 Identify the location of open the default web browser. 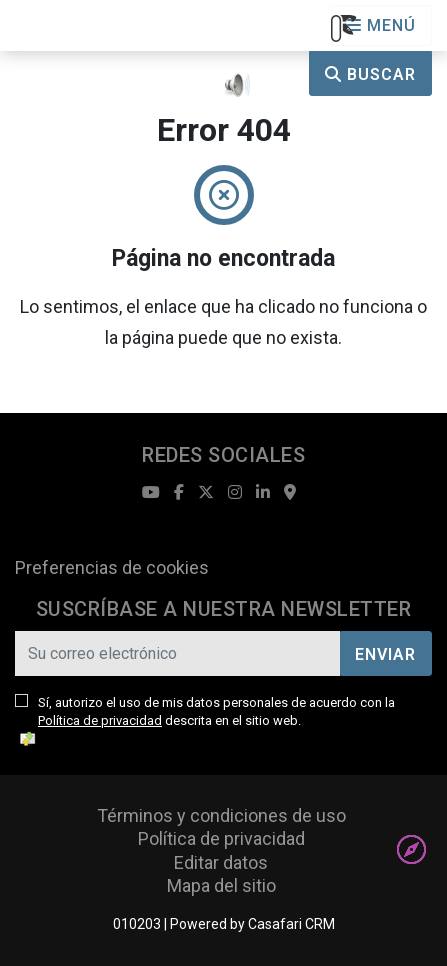
(411, 849).